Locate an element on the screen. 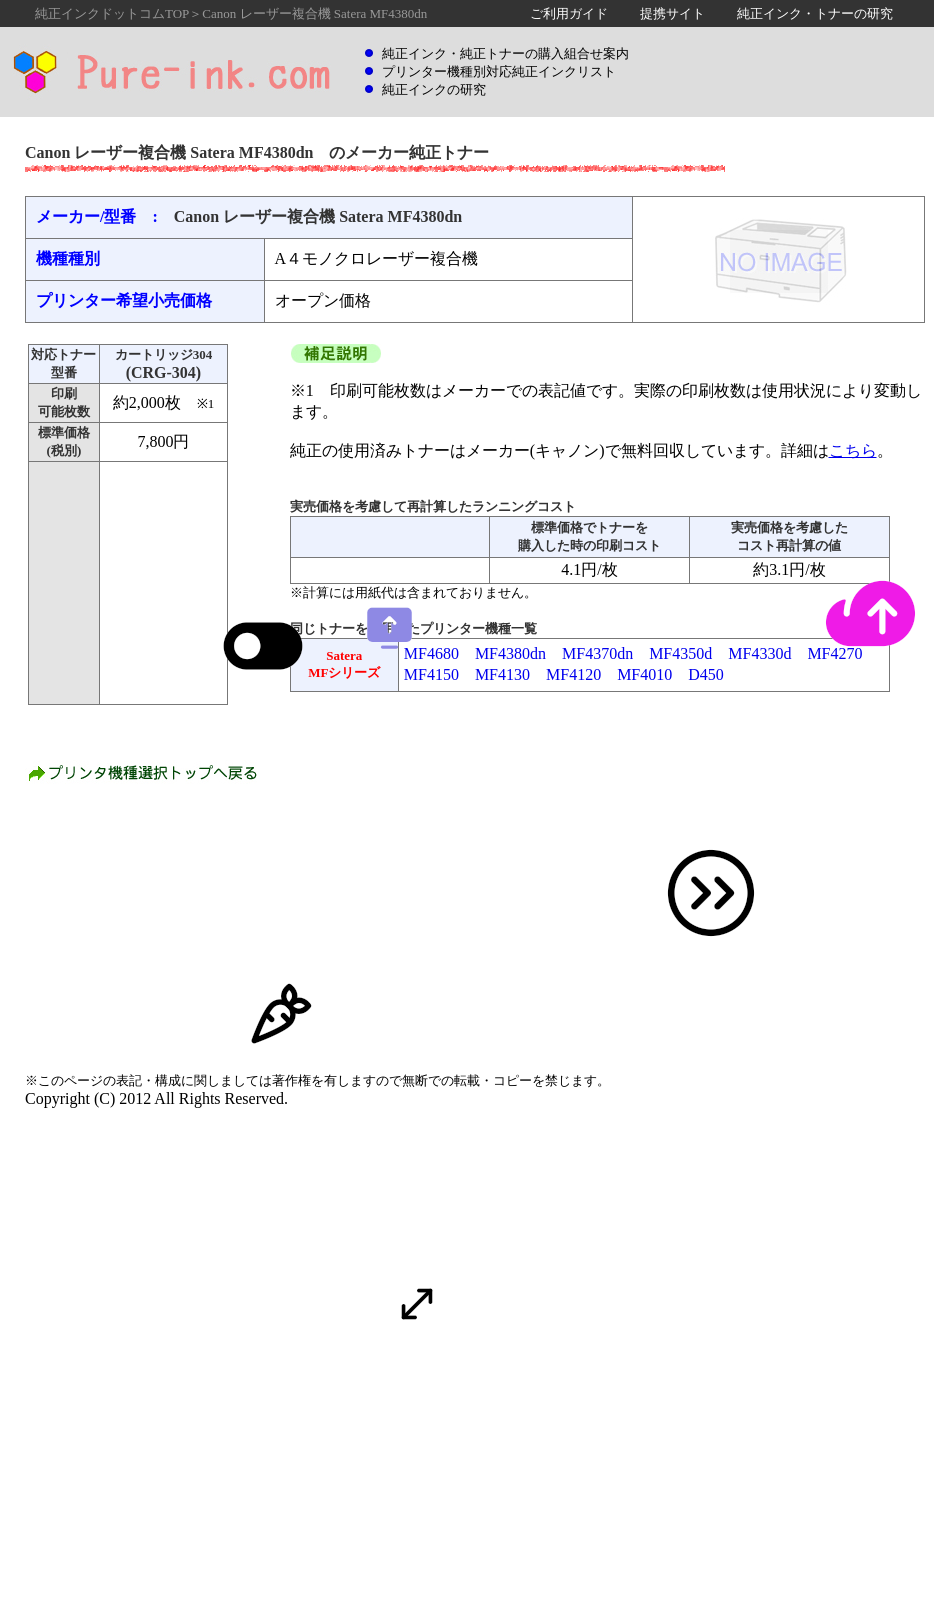  resize window diagonally is located at coordinates (417, 1304).